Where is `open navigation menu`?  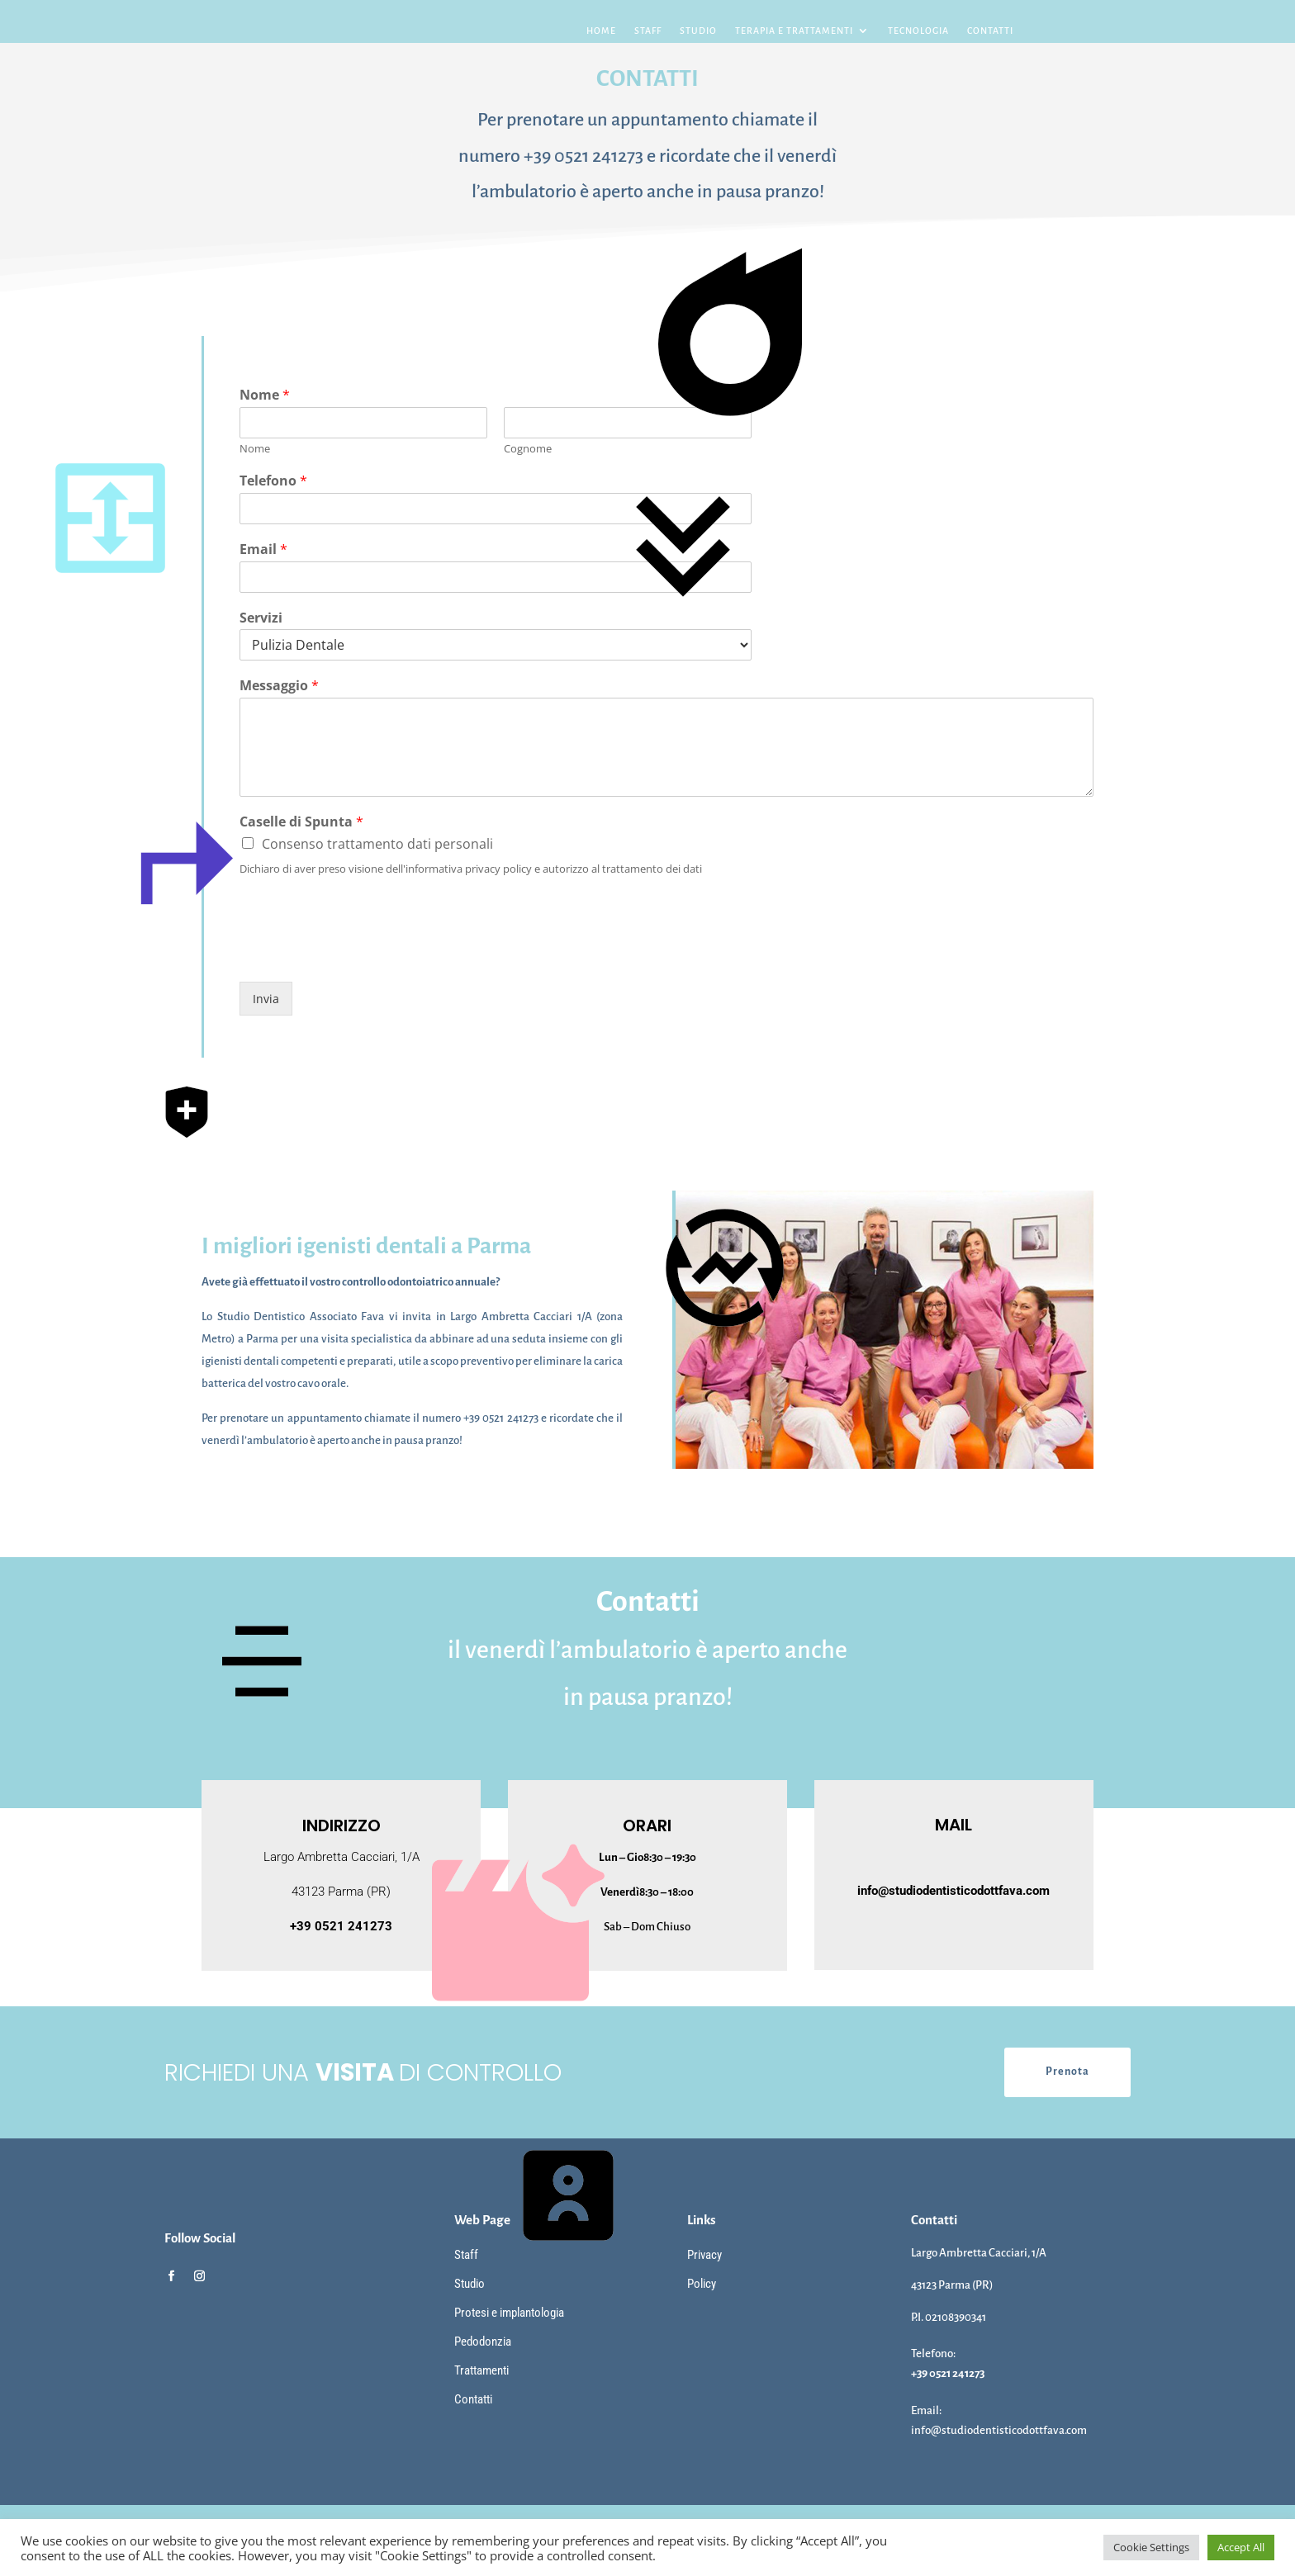
open navigation menu is located at coordinates (262, 1661).